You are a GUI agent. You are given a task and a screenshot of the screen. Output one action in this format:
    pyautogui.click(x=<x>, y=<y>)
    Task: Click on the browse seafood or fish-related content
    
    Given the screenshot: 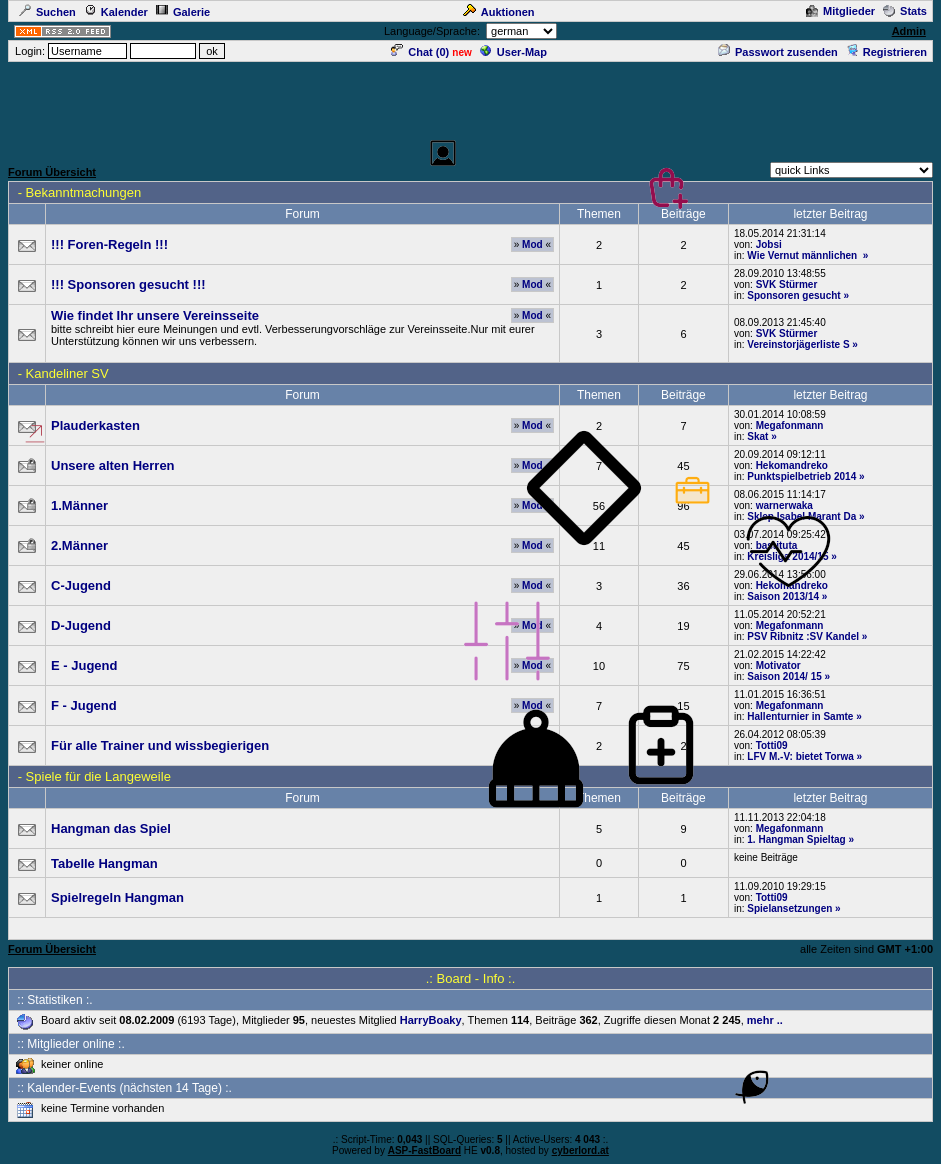 What is the action you would take?
    pyautogui.click(x=753, y=1086)
    